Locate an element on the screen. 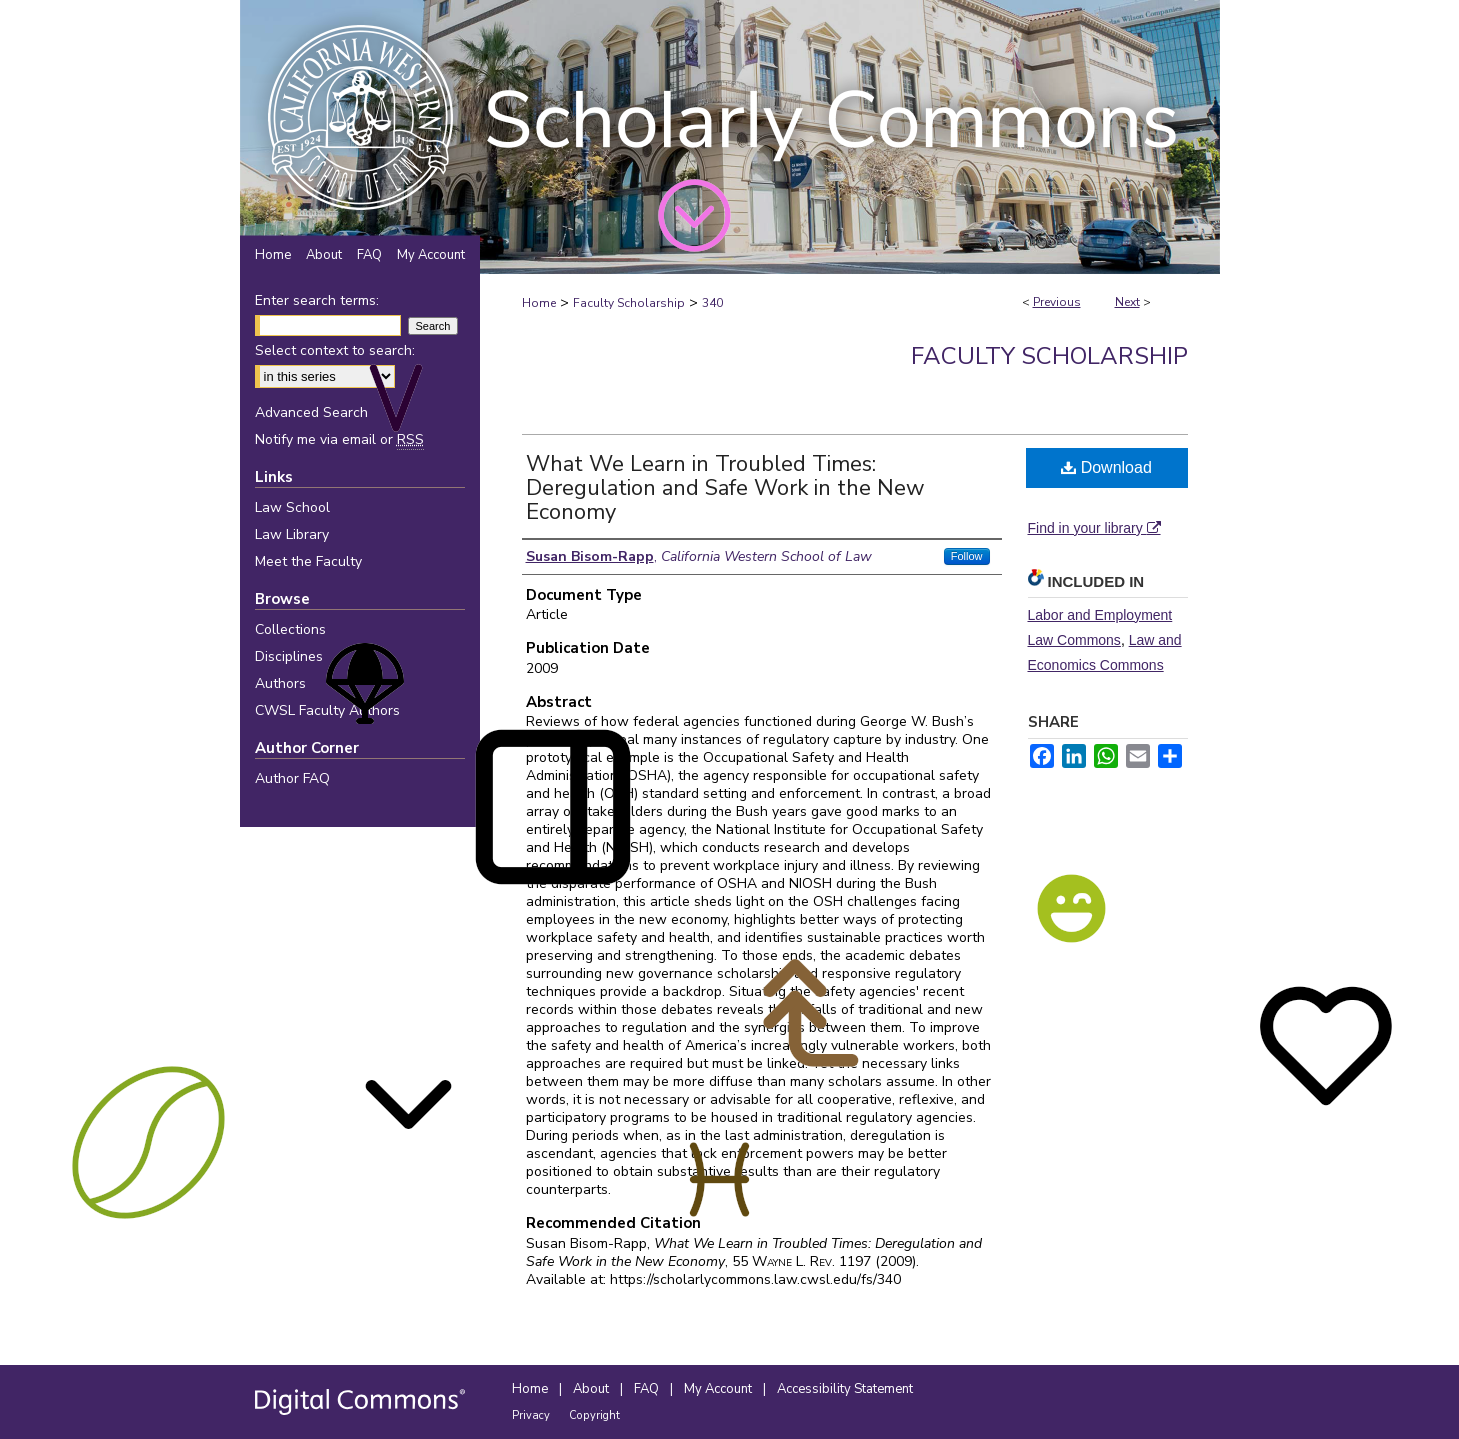 This screenshot has height=1439, width=1459. go back two levels in navigation is located at coordinates (814, 1016).